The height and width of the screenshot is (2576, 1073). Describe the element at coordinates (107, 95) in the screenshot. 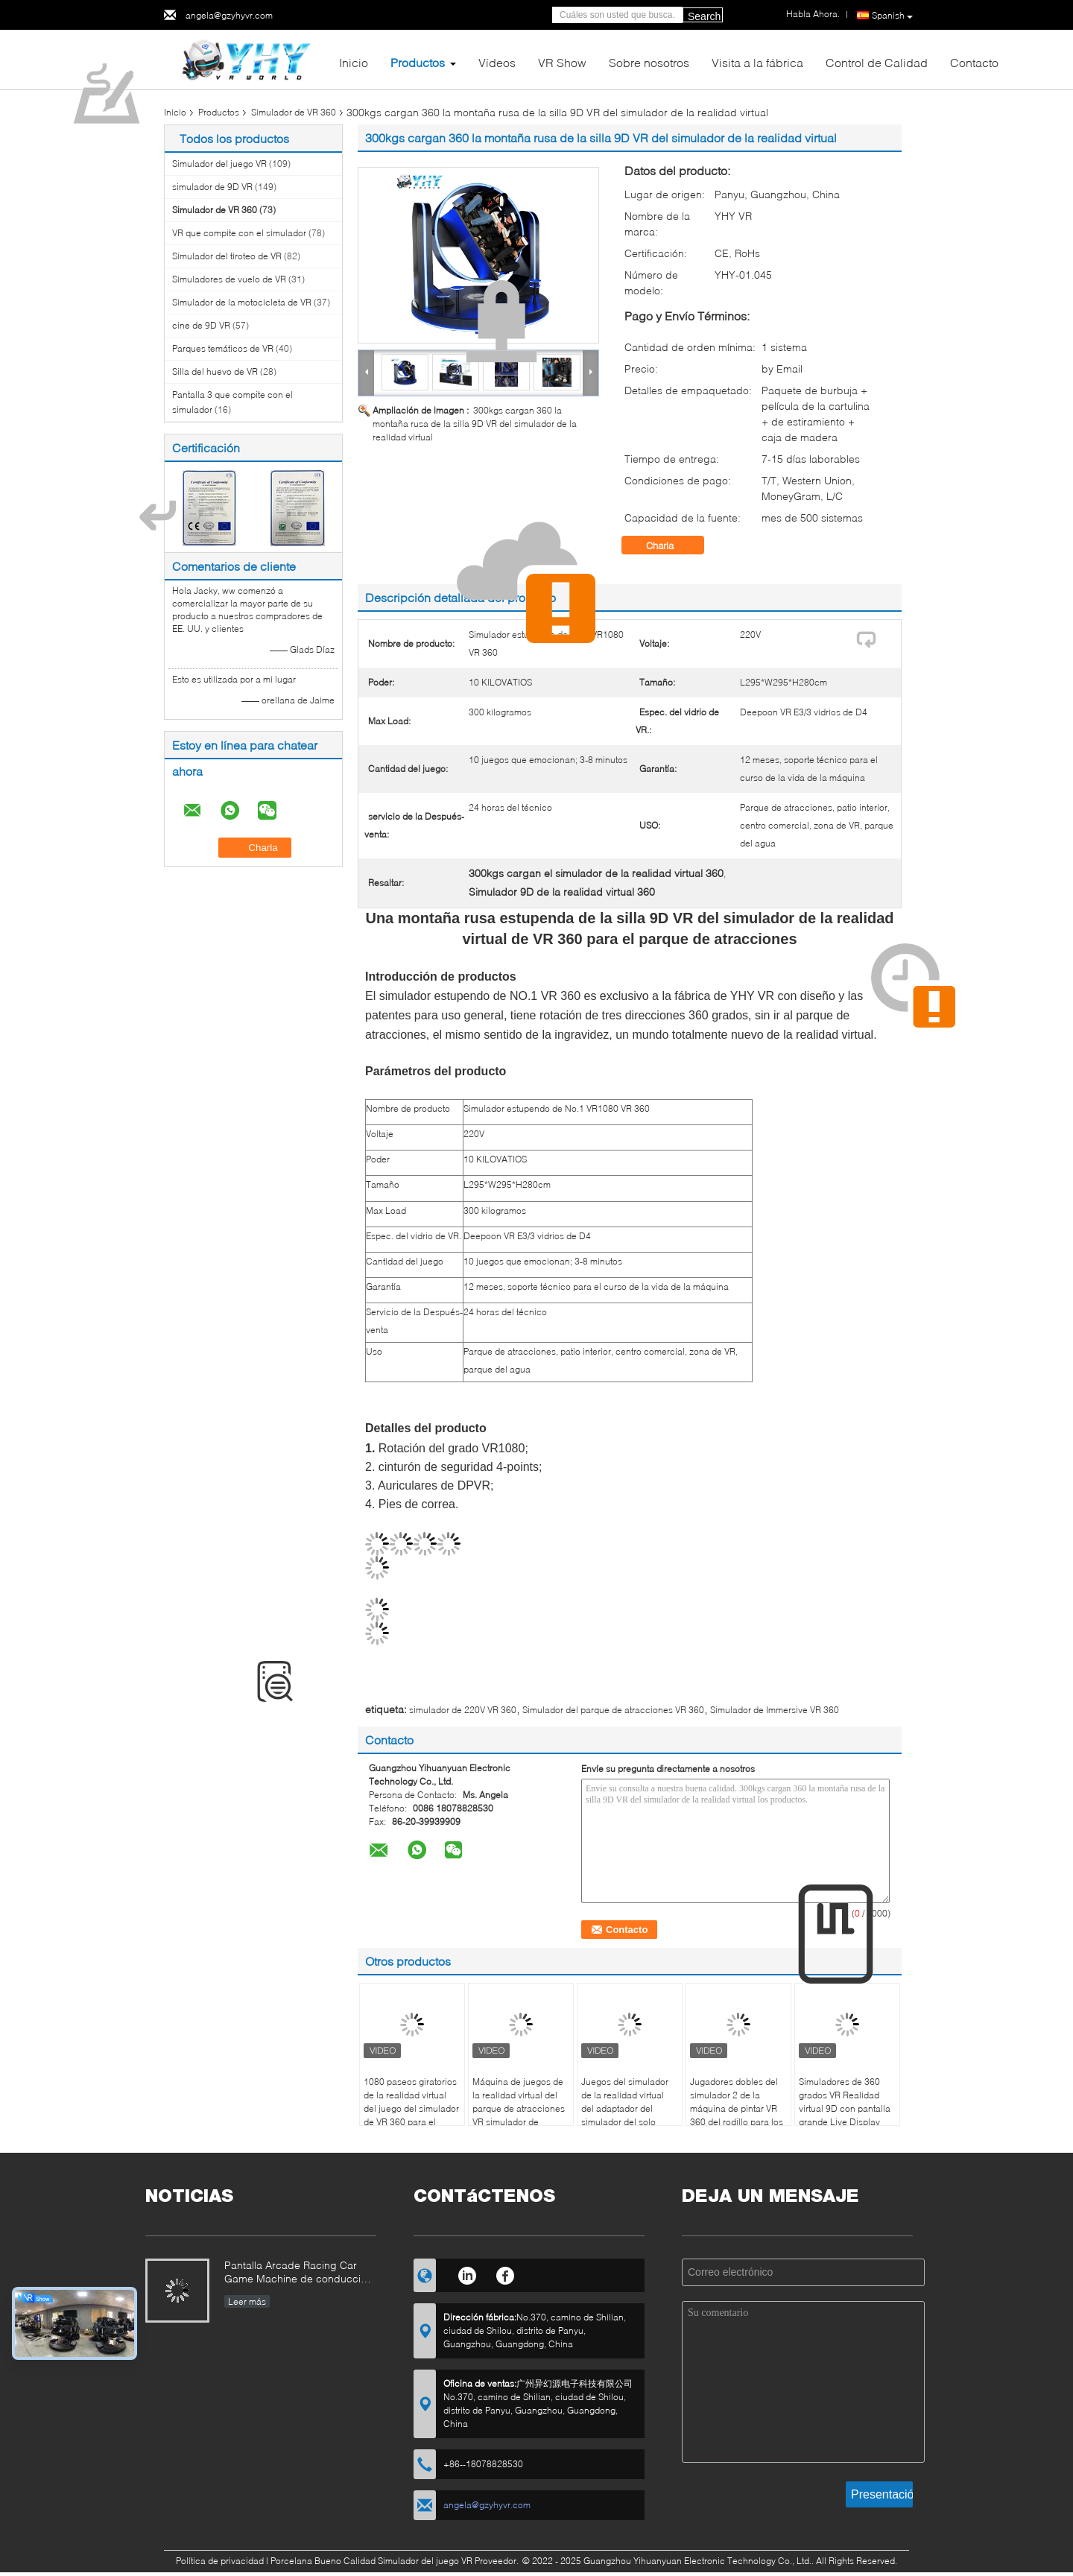

I see `connect a drawing tablet or stylus input device` at that location.